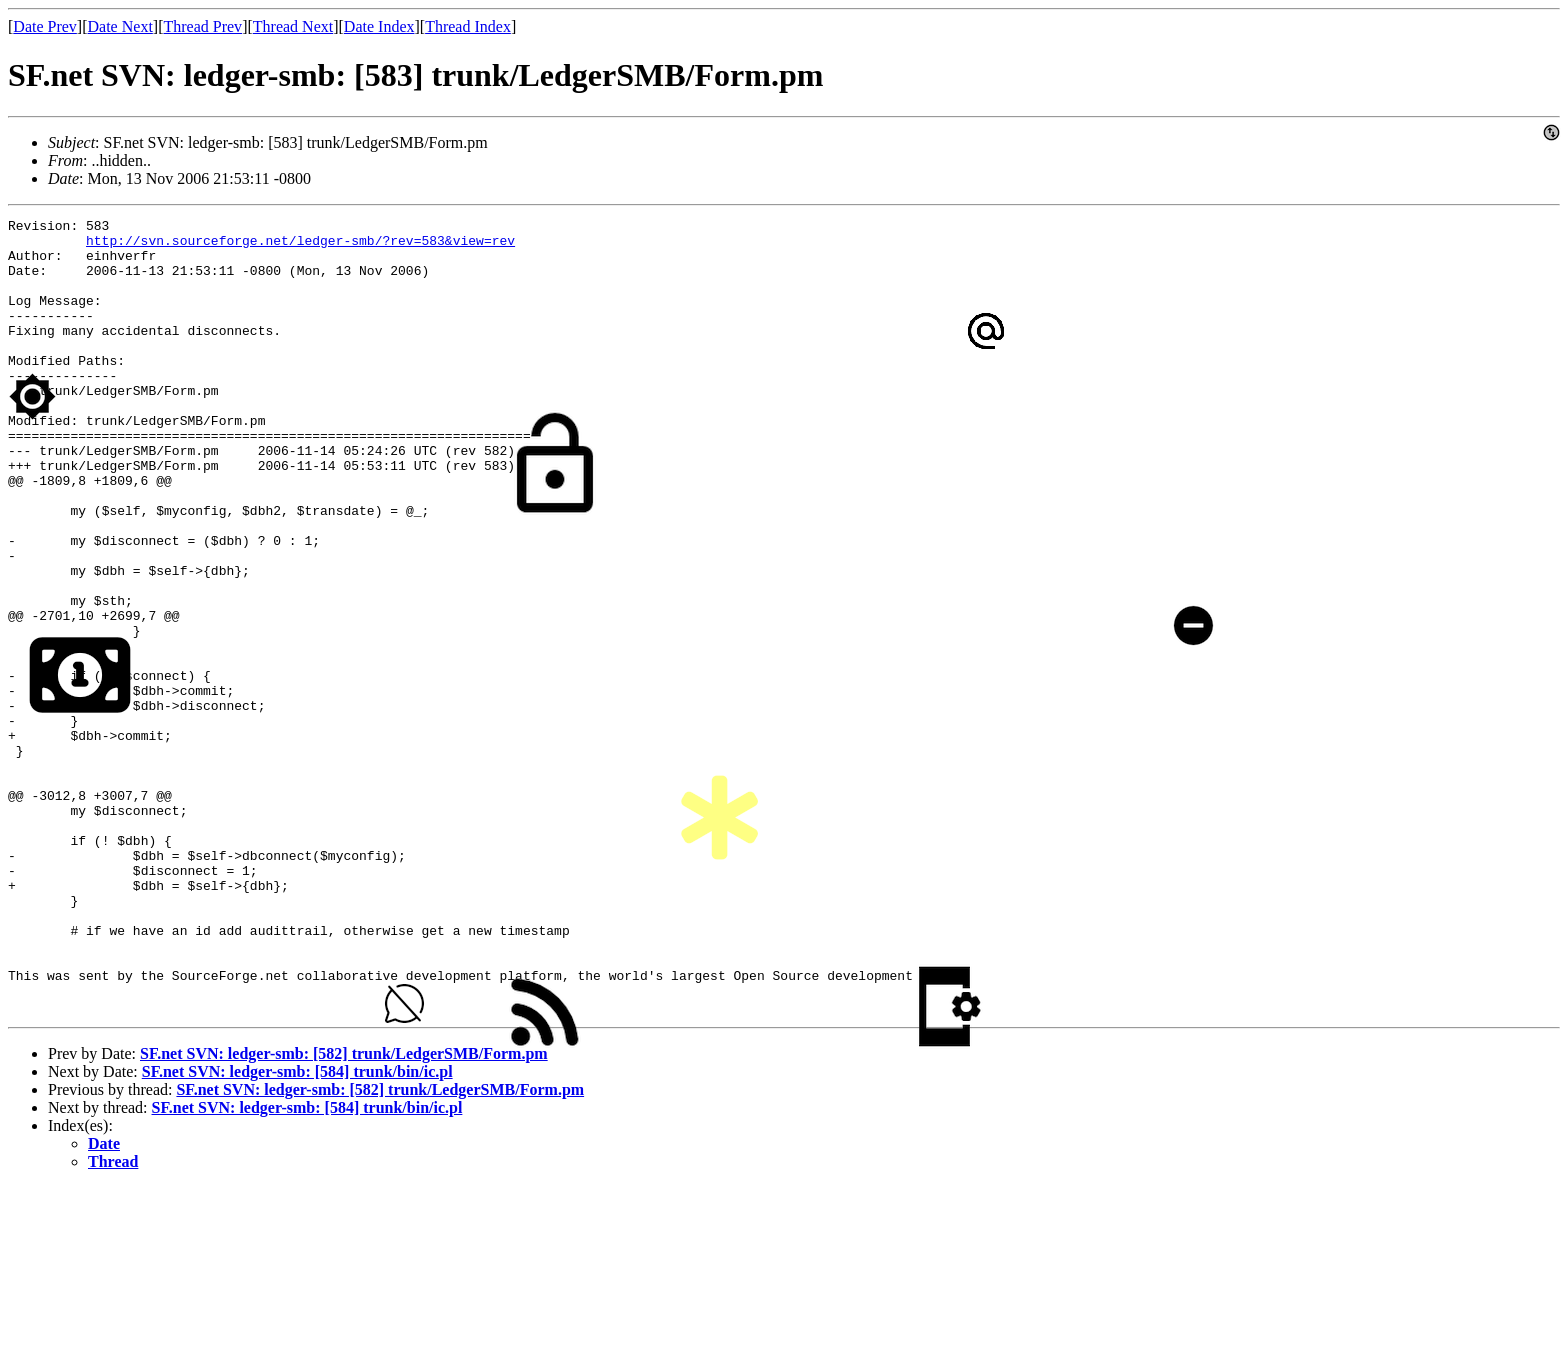  I want to click on mute or disable chat notifications, so click(404, 1003).